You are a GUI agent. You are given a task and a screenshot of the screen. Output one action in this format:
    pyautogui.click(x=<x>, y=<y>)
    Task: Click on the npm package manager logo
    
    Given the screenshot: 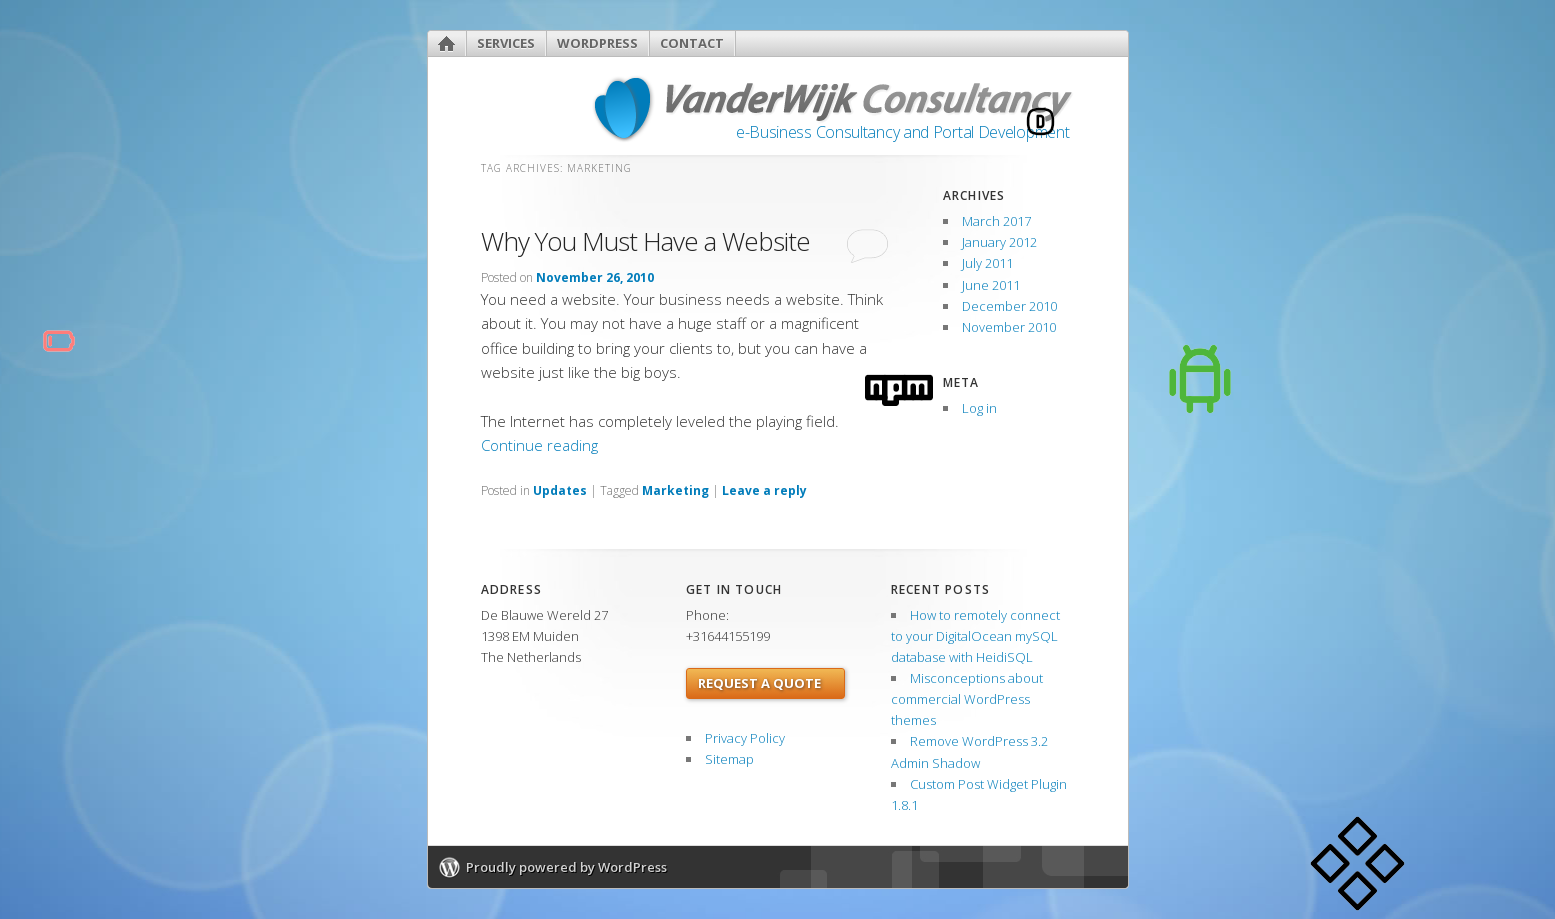 What is the action you would take?
    pyautogui.click(x=899, y=389)
    